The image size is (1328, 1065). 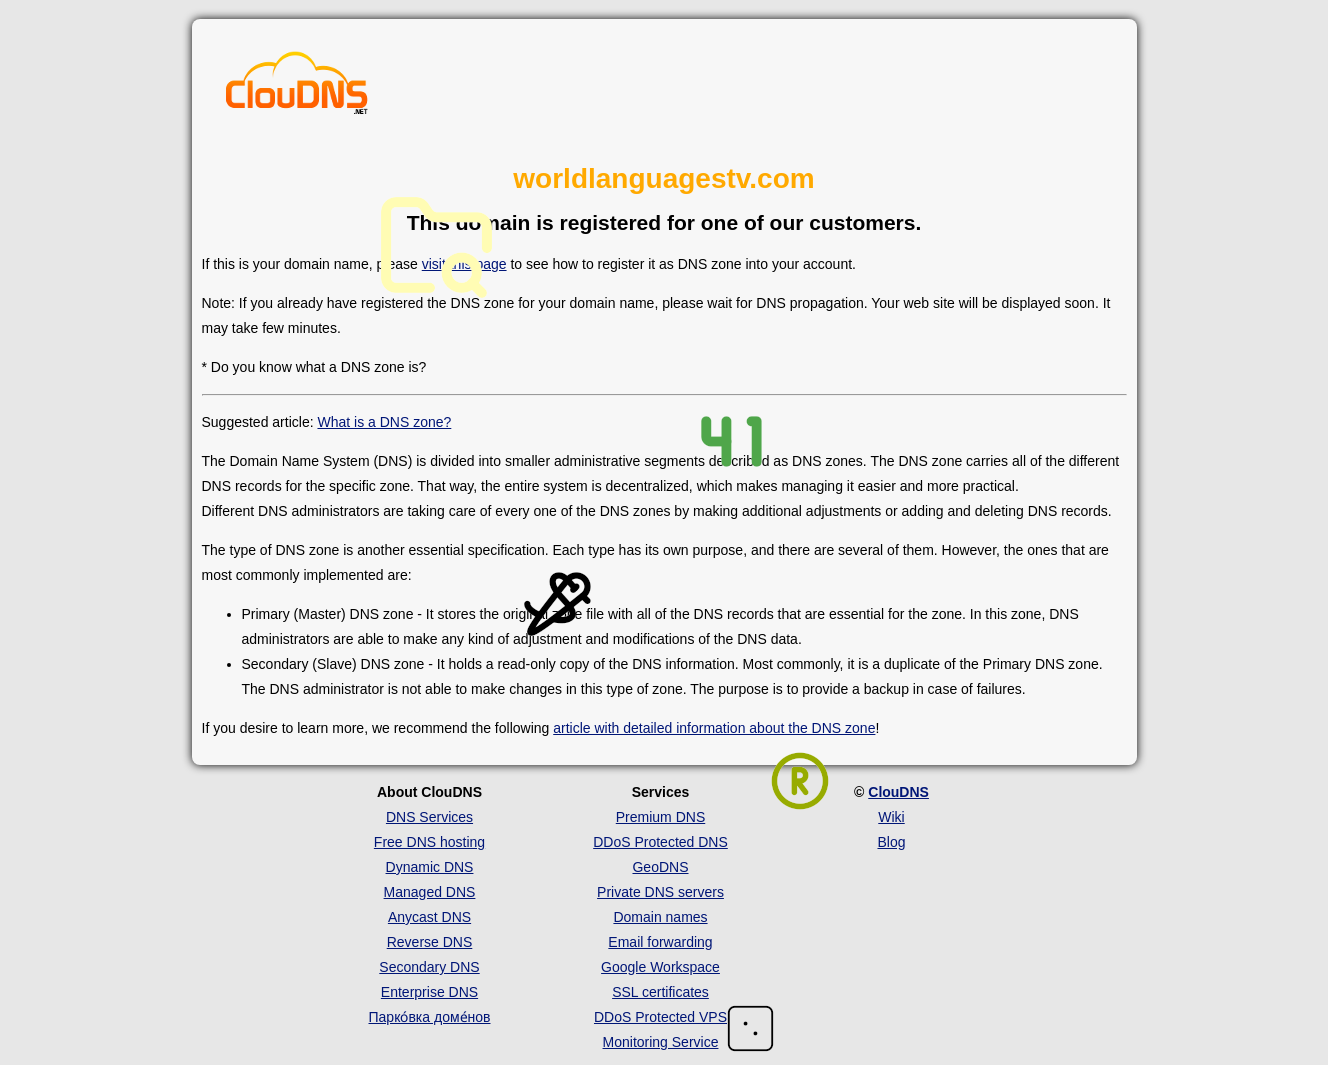 What do you see at coordinates (800, 781) in the screenshot?
I see `indicates registered trademark symbol` at bounding box center [800, 781].